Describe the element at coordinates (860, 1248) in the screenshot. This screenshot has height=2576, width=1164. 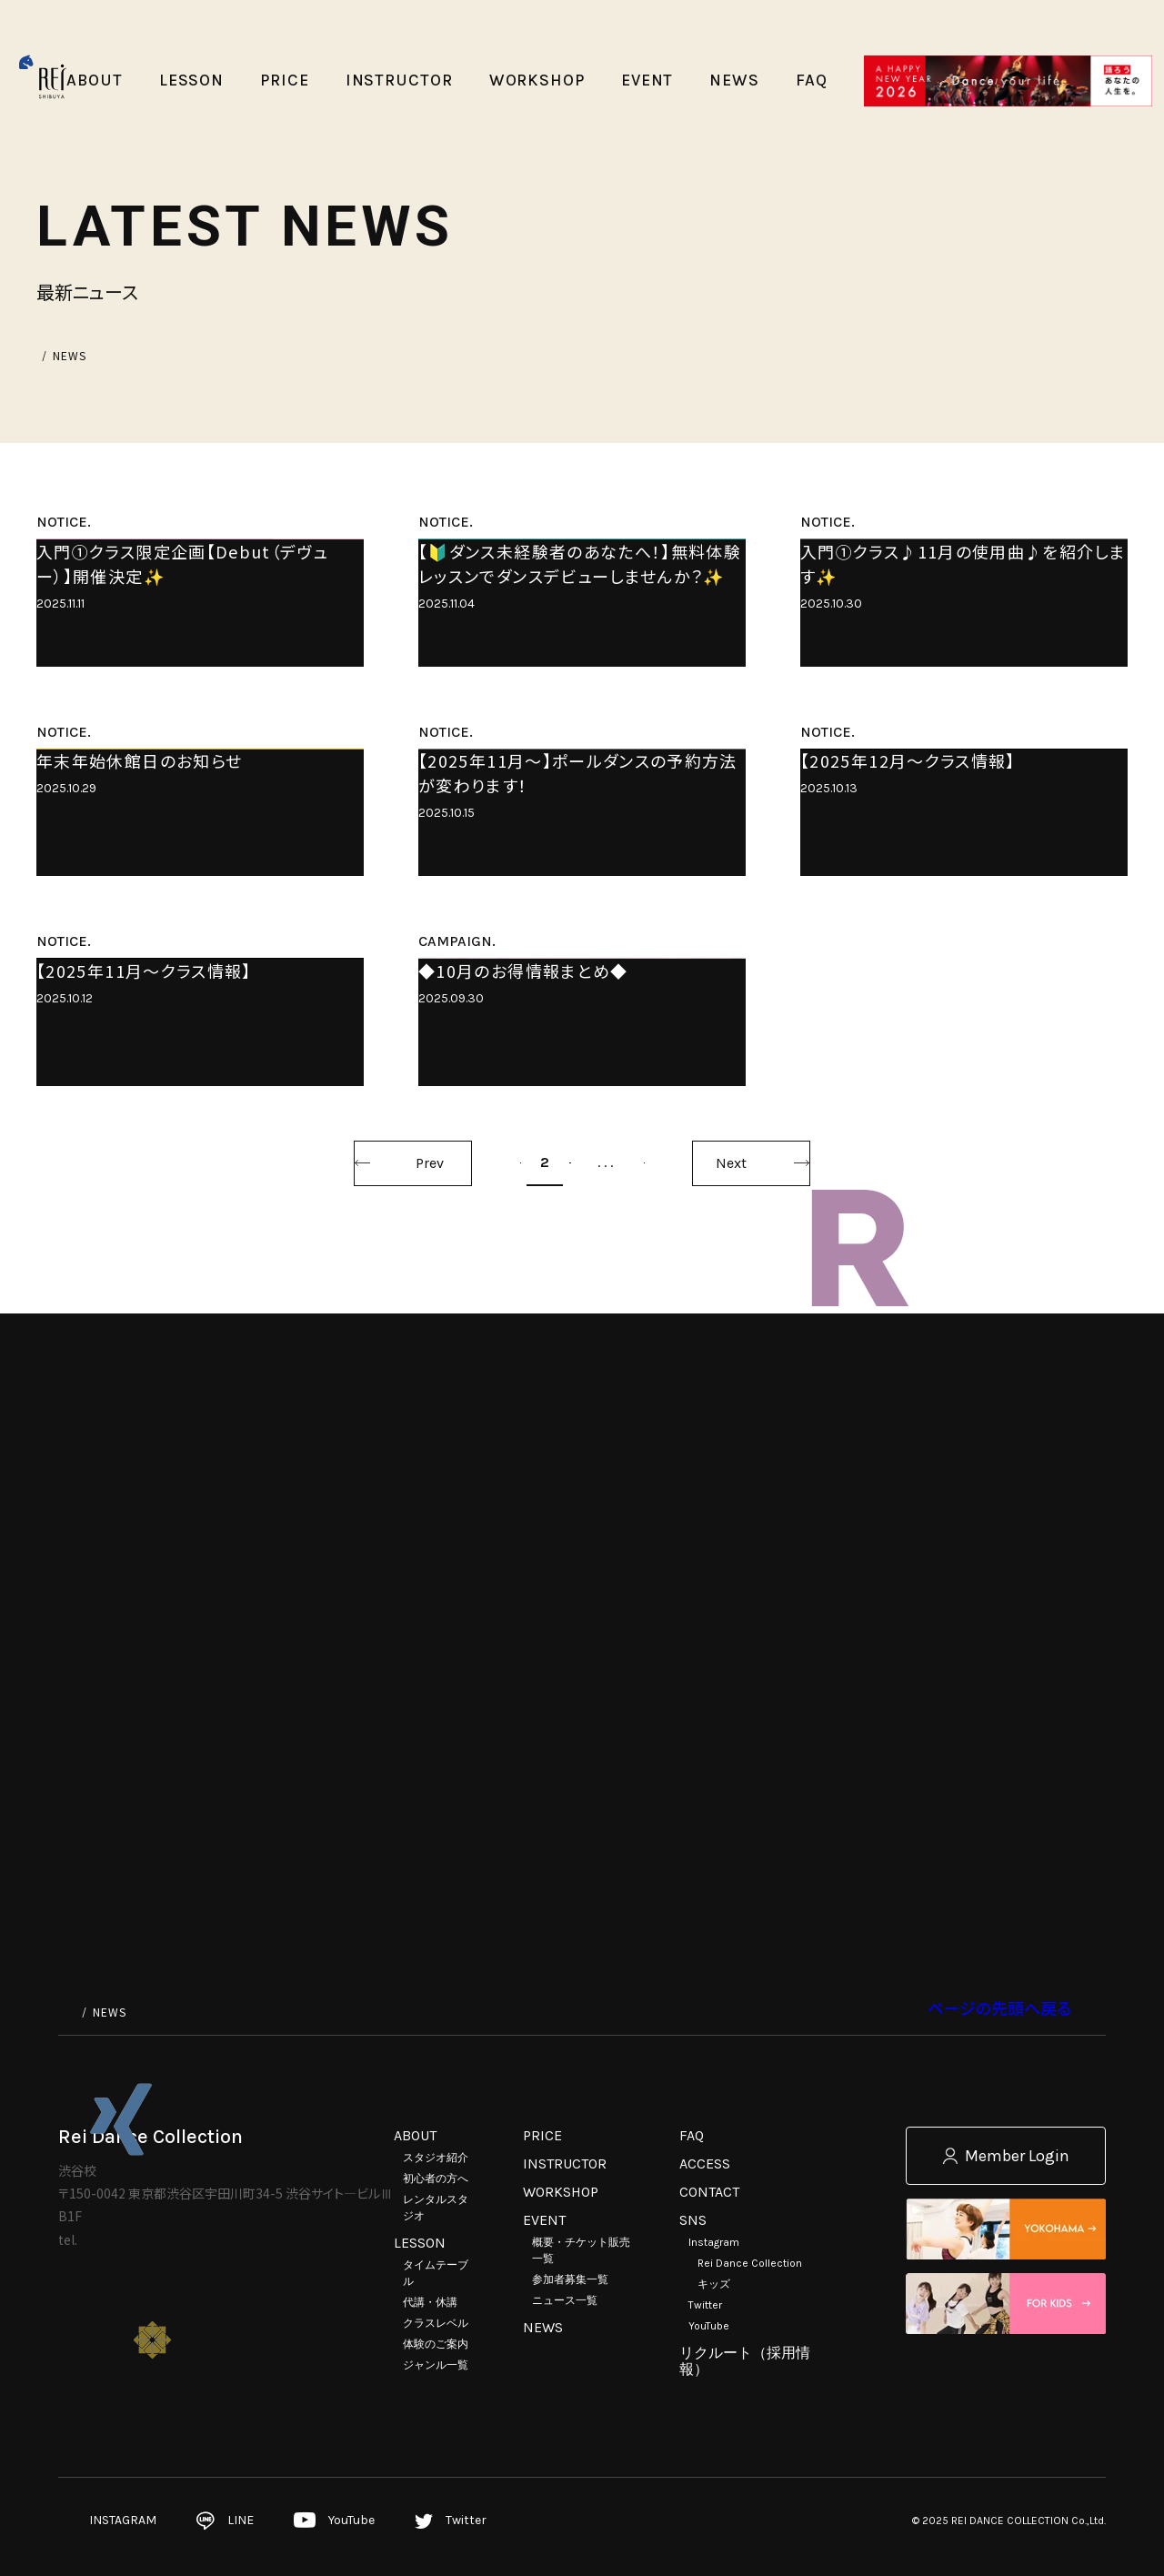
I see `resend email service logo` at that location.